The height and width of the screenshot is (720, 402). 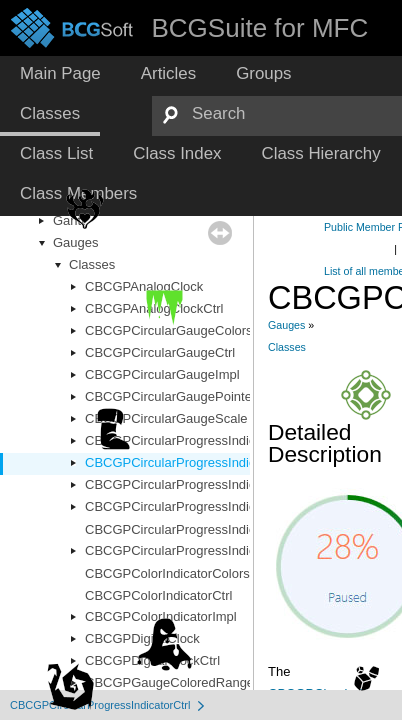 What do you see at coordinates (366, 678) in the screenshot?
I see `roll dice or randomize outcome` at bounding box center [366, 678].